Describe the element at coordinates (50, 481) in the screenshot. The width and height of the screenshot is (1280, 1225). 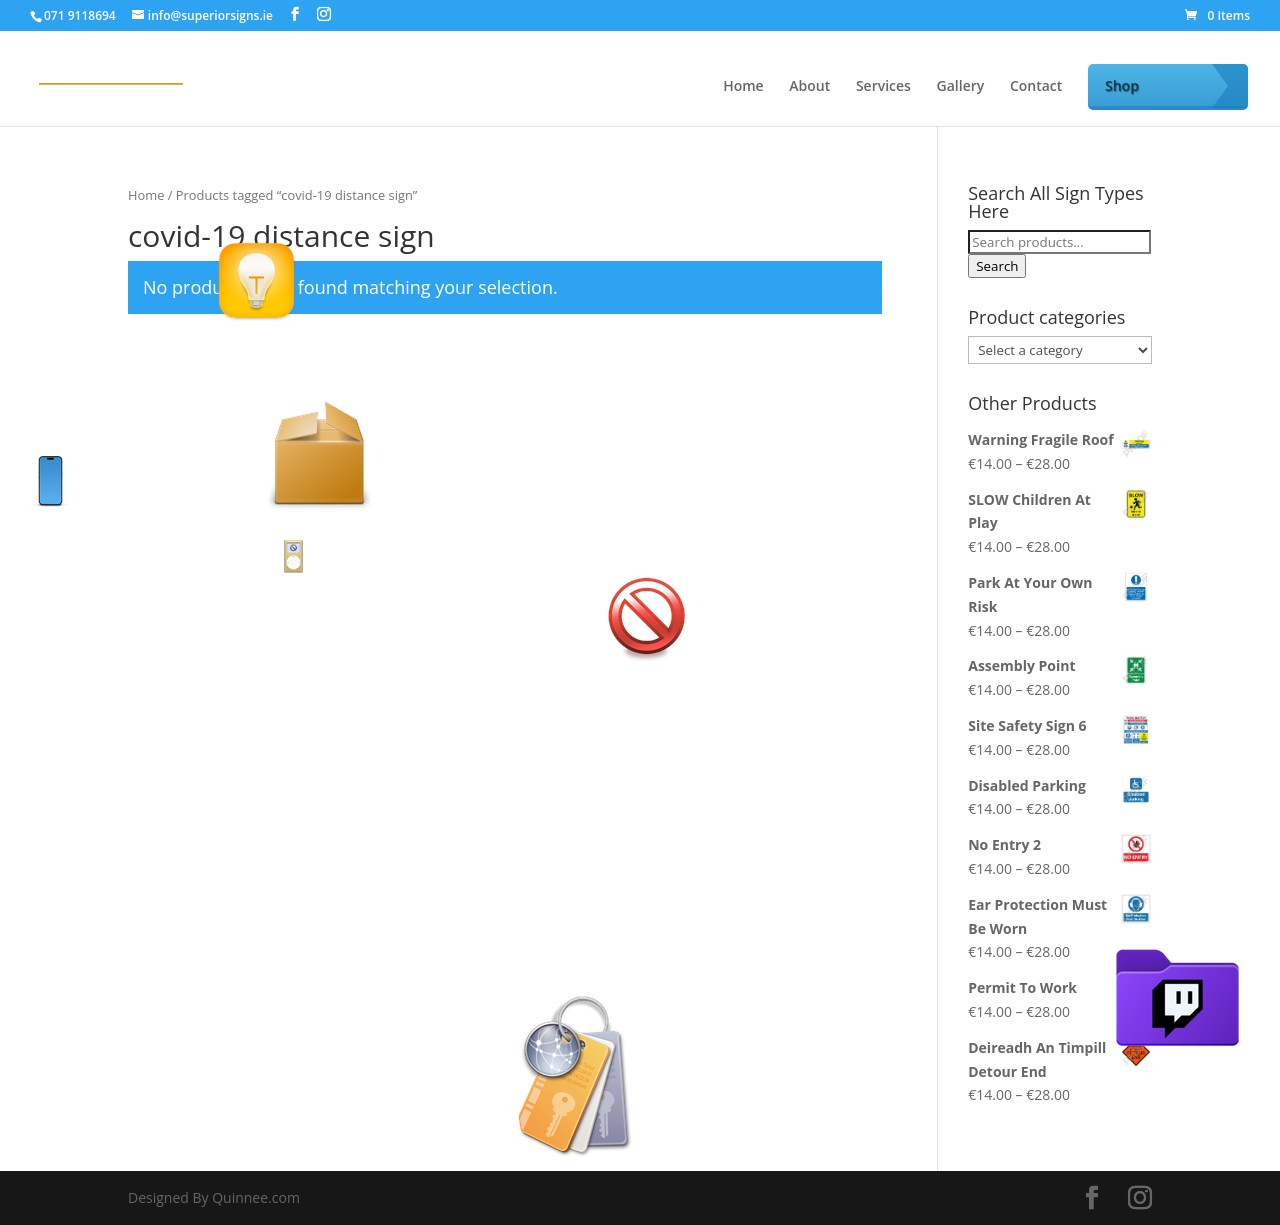
I see `indicates a connected iPhone device` at that location.